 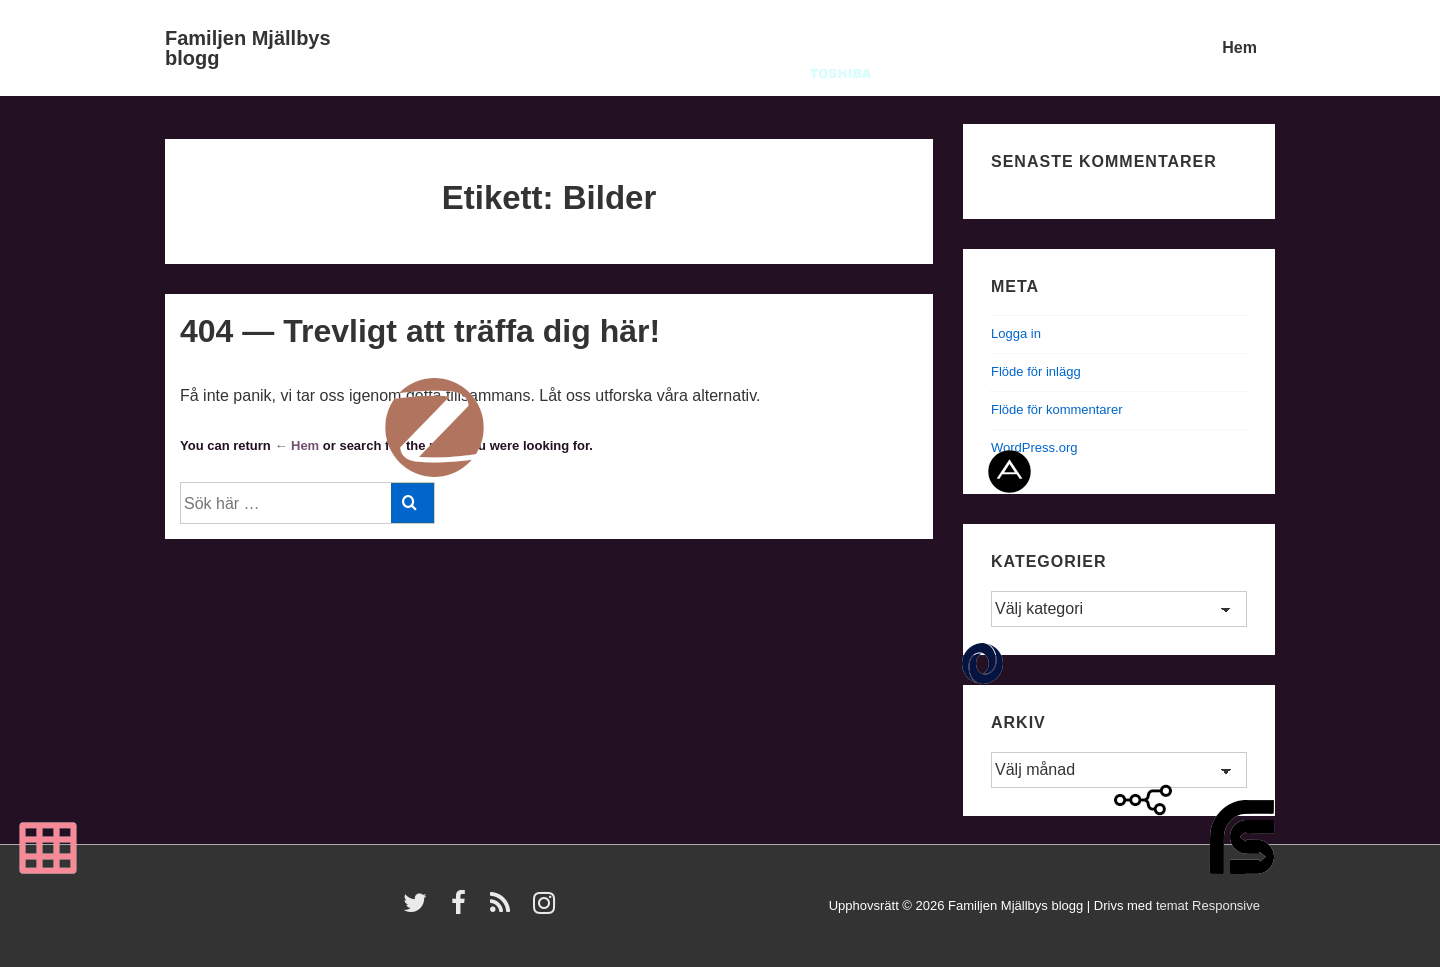 I want to click on zigbee smart home protocol logo, so click(x=434, y=427).